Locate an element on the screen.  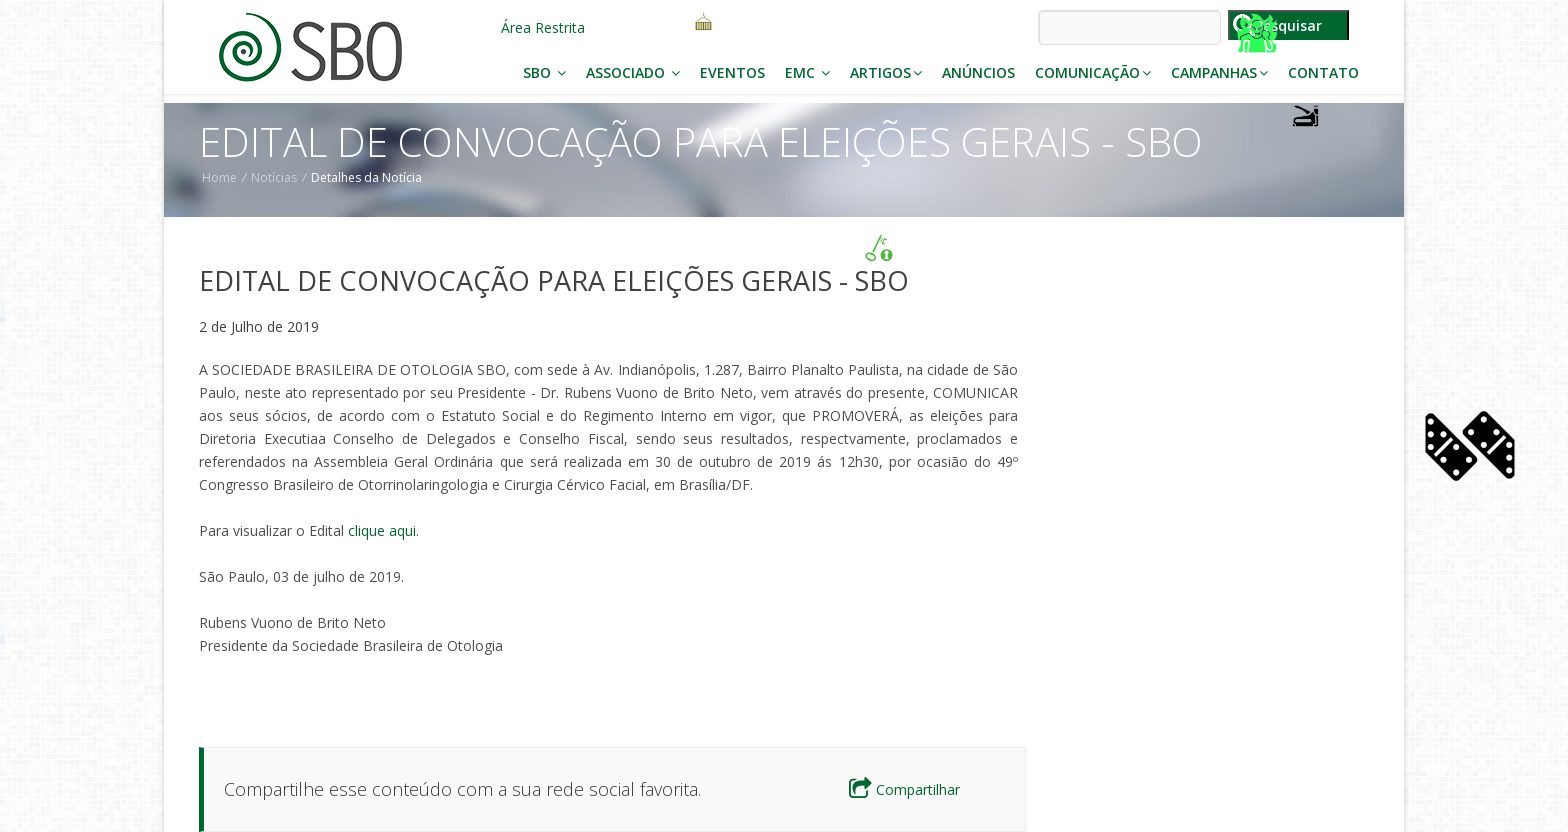
access domino or tile-based games is located at coordinates (1470, 446).